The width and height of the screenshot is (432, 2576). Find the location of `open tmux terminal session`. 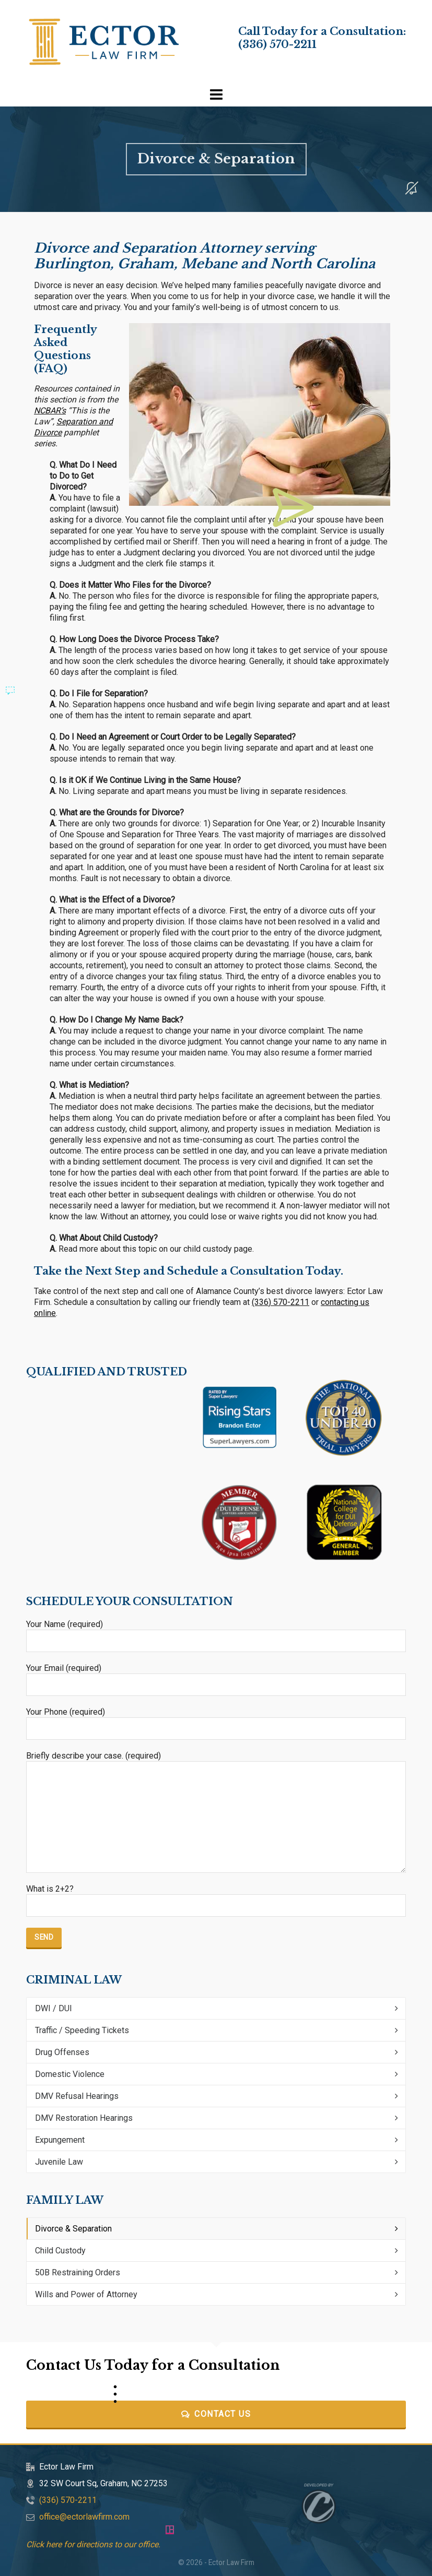

open tmux terminal session is located at coordinates (170, 2530).